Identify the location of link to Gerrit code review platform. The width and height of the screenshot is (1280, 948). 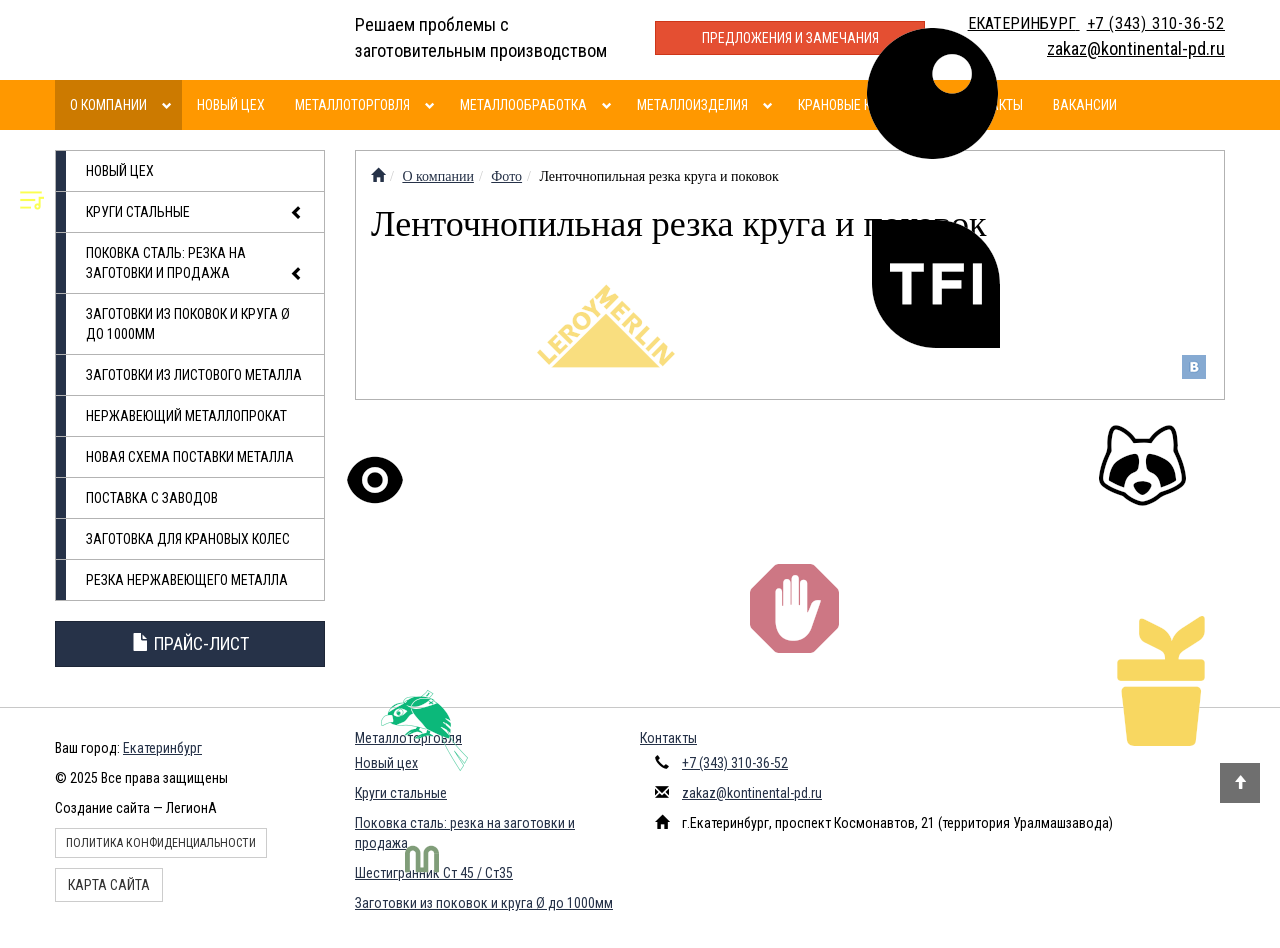
(424, 730).